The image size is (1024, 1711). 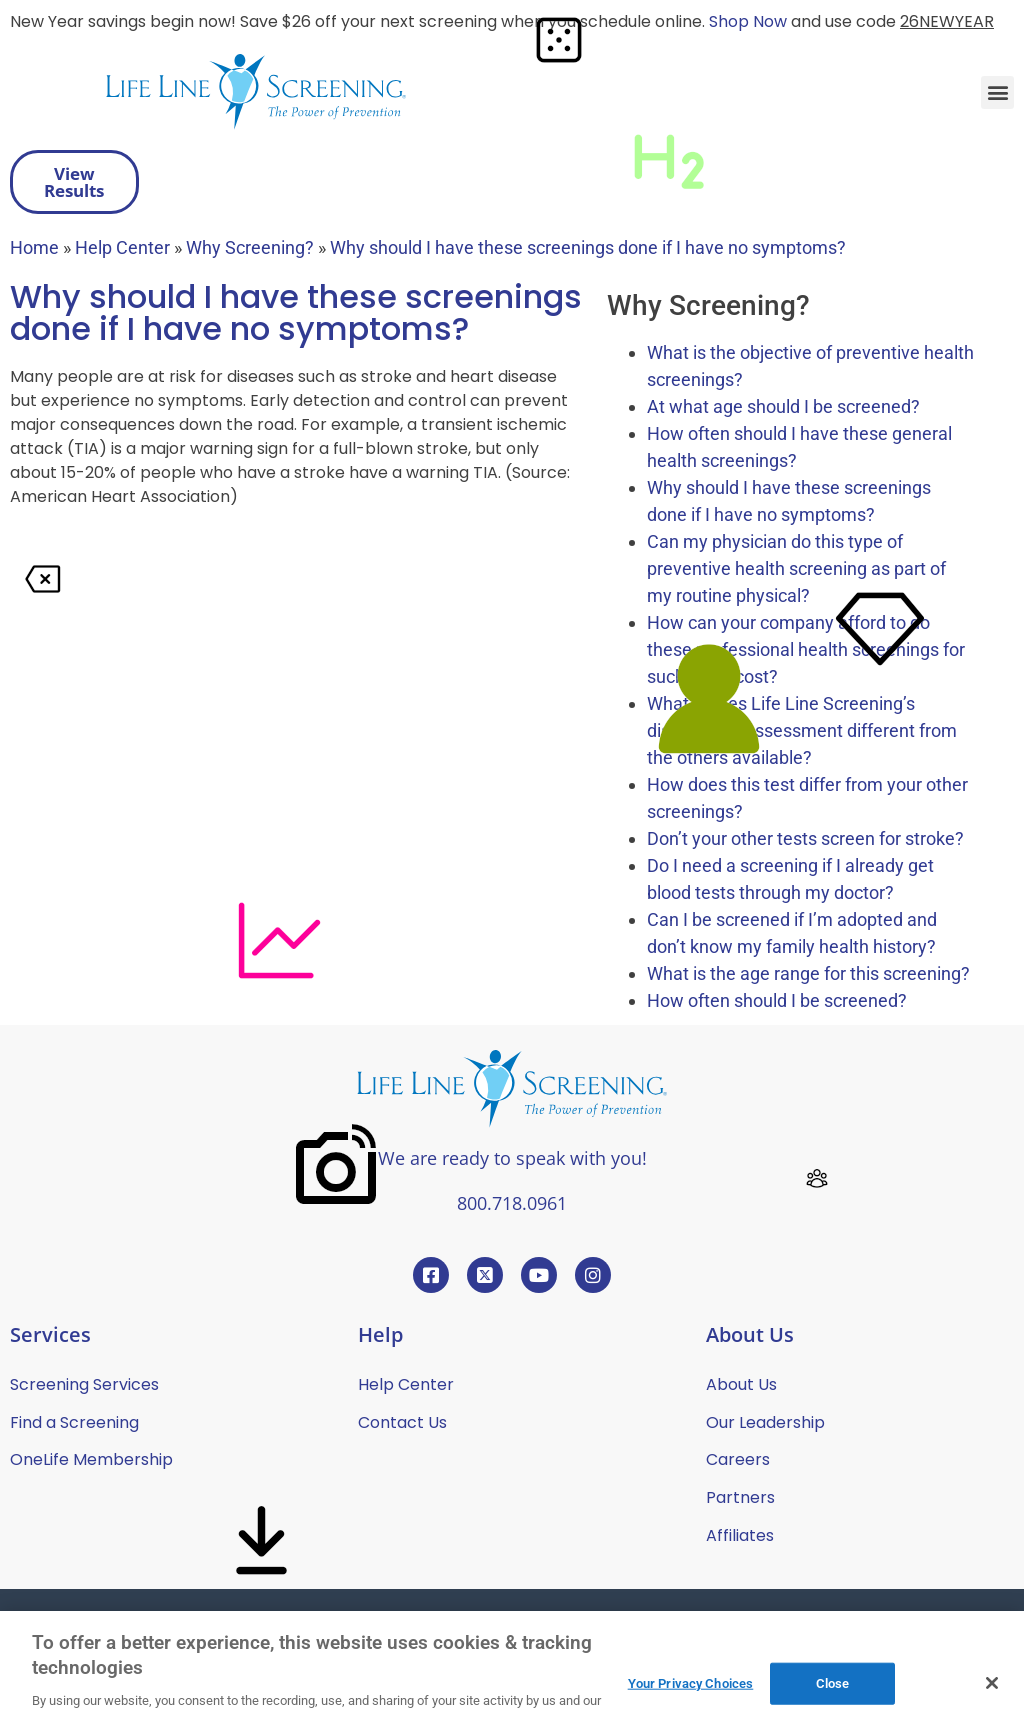 What do you see at coordinates (880, 627) in the screenshot?
I see `indicates ruby programming language` at bounding box center [880, 627].